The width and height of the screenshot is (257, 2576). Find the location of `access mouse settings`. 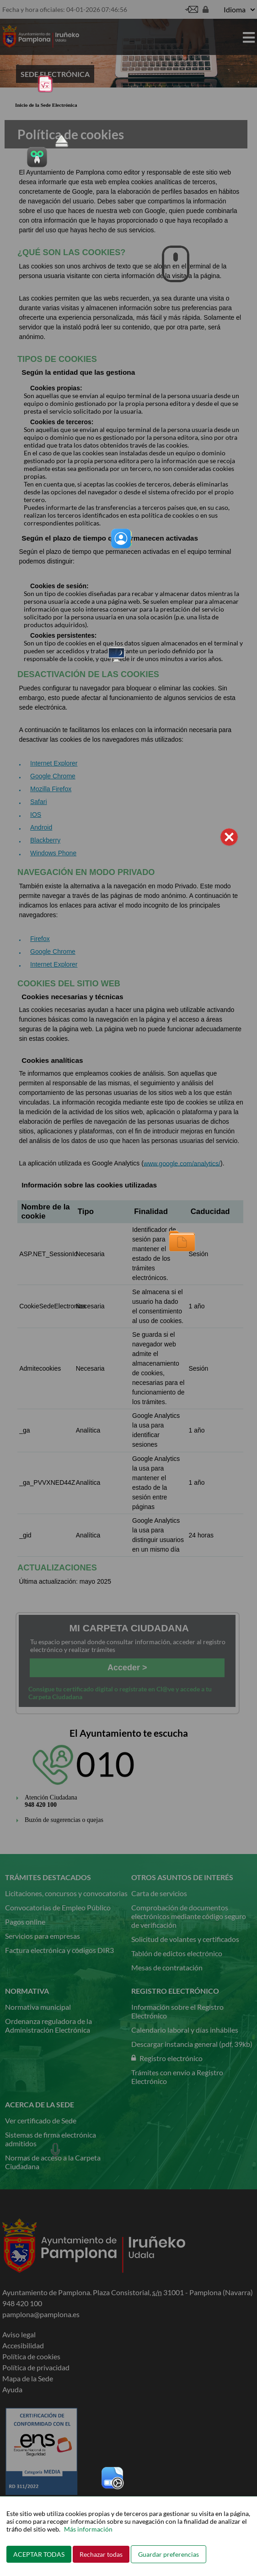

access mouse settings is located at coordinates (176, 264).